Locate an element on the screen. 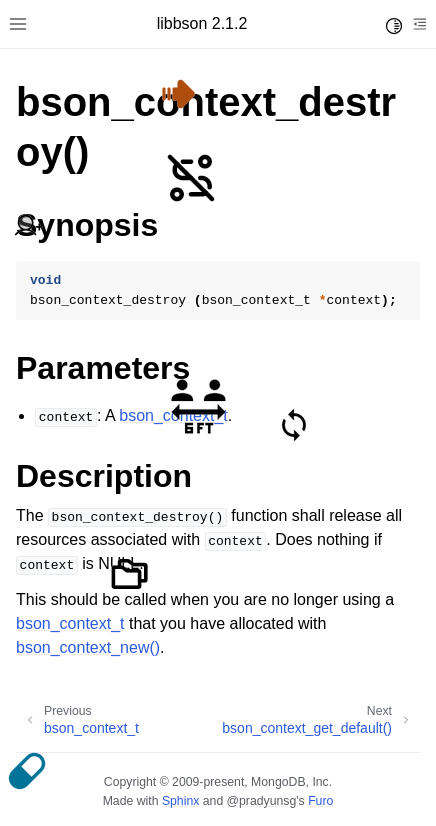 Image resolution: width=436 pixels, height=826 pixels. browse all folders is located at coordinates (129, 574).